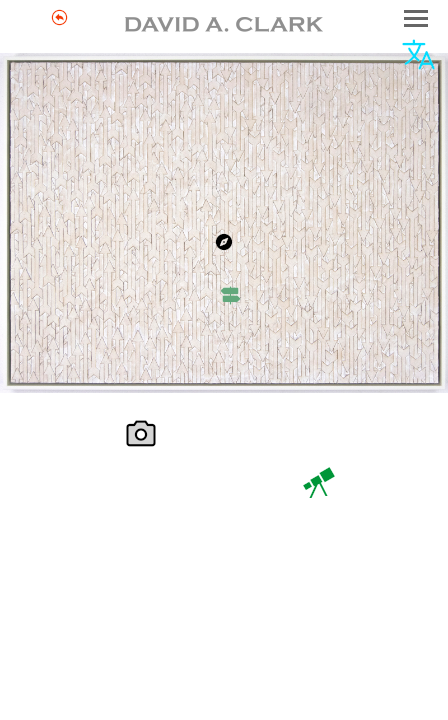 This screenshot has width=448, height=720. Describe the element at coordinates (59, 17) in the screenshot. I see `undo the last action` at that location.